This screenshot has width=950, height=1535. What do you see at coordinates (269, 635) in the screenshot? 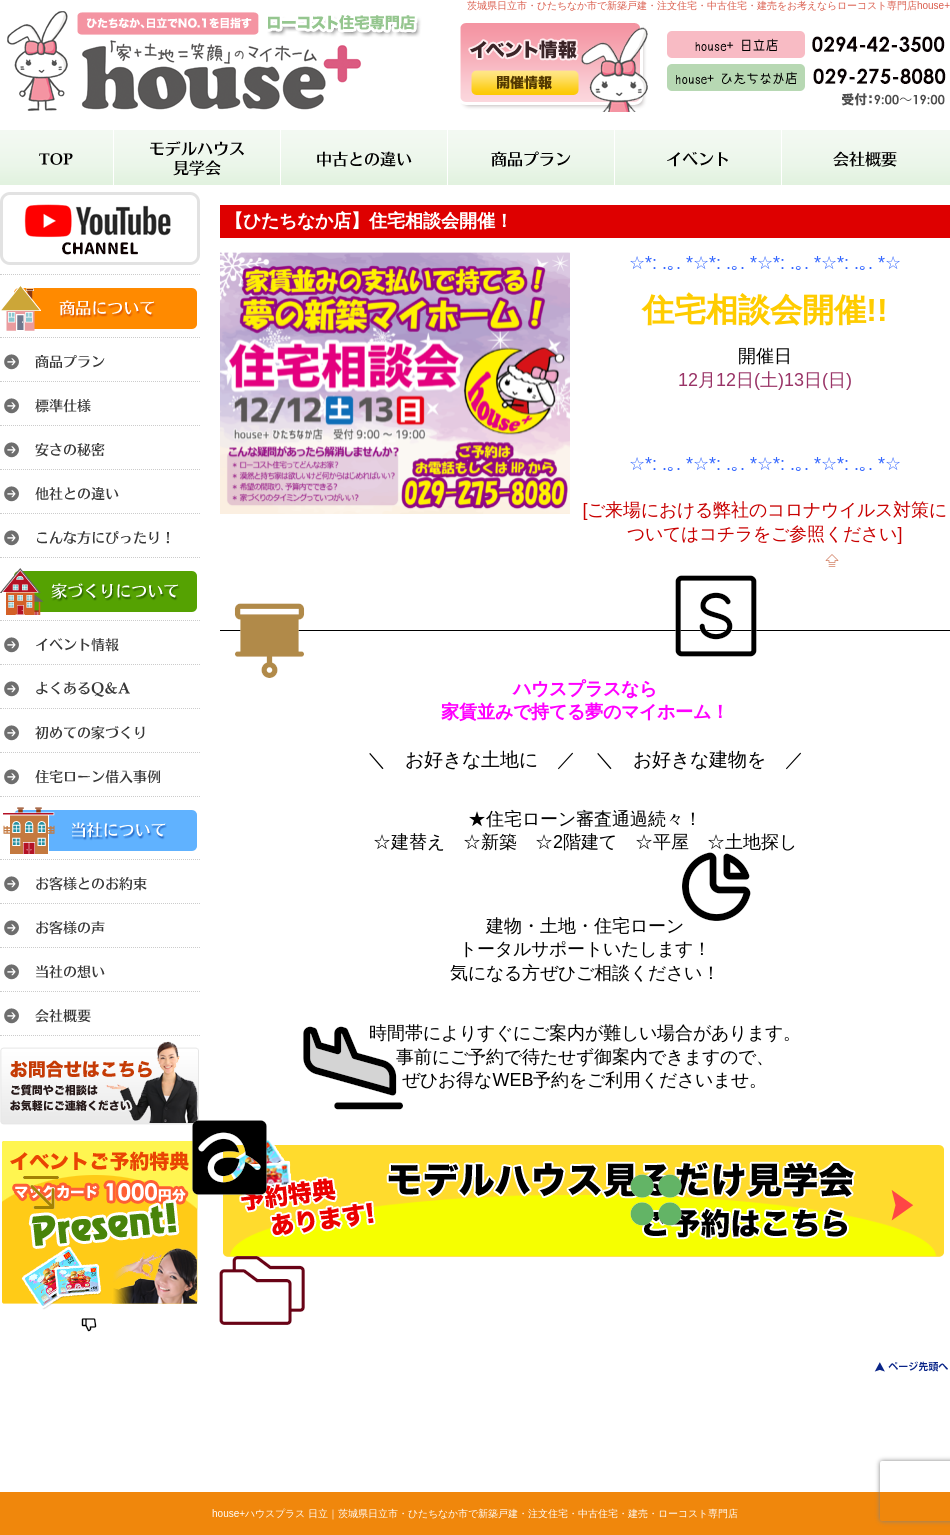
I see `start a presentation` at bounding box center [269, 635].